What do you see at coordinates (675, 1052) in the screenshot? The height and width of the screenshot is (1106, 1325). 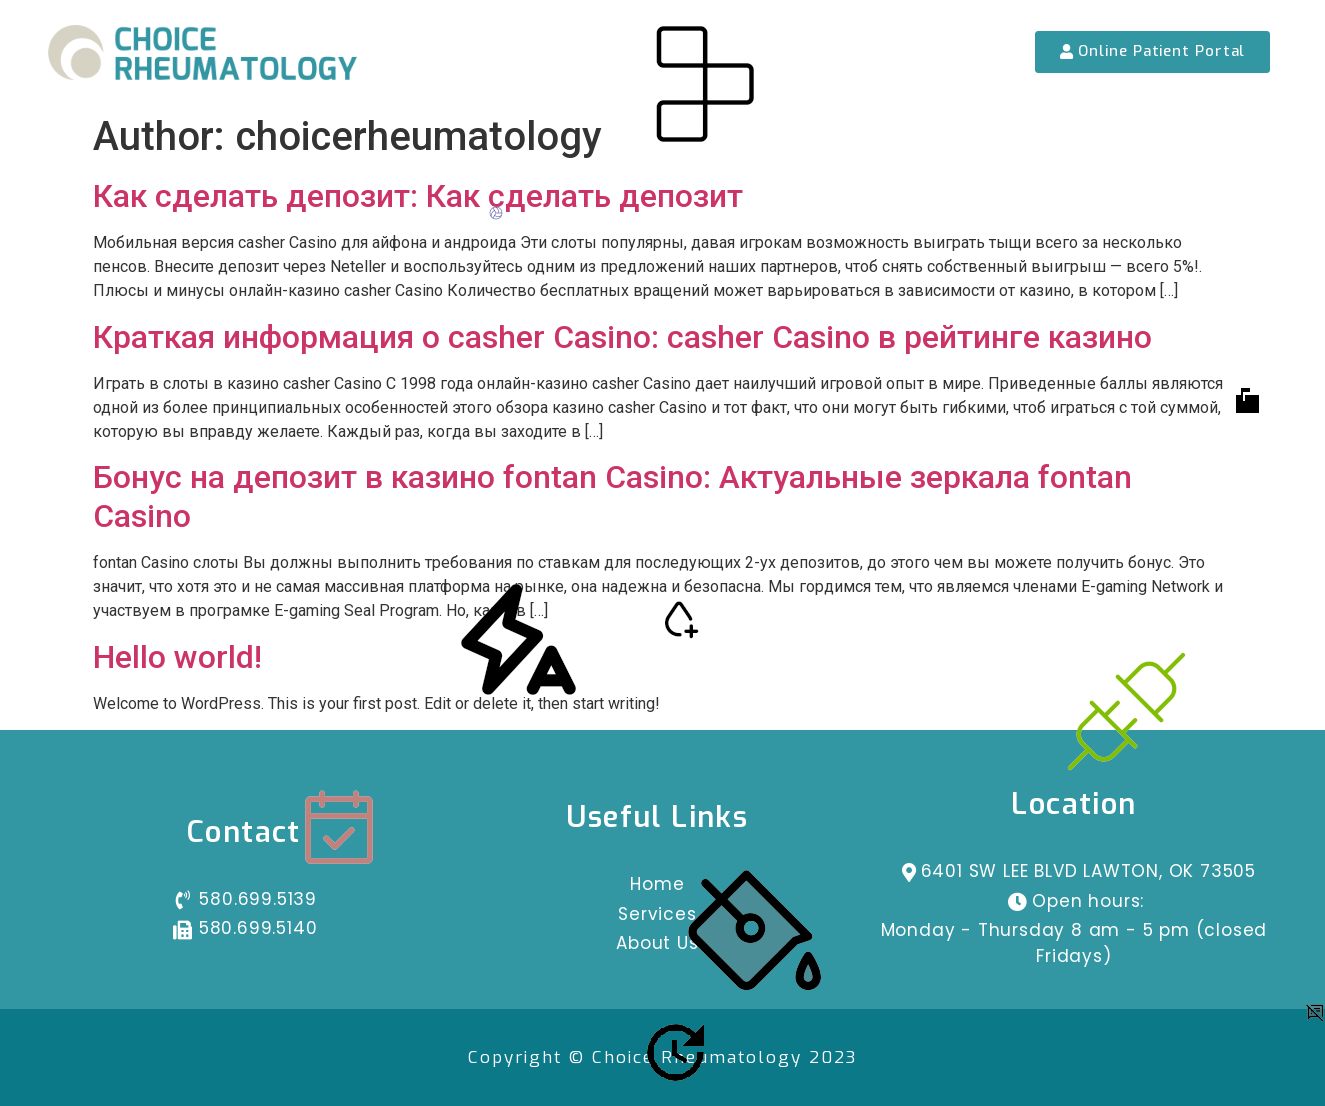 I see `check for updates` at bounding box center [675, 1052].